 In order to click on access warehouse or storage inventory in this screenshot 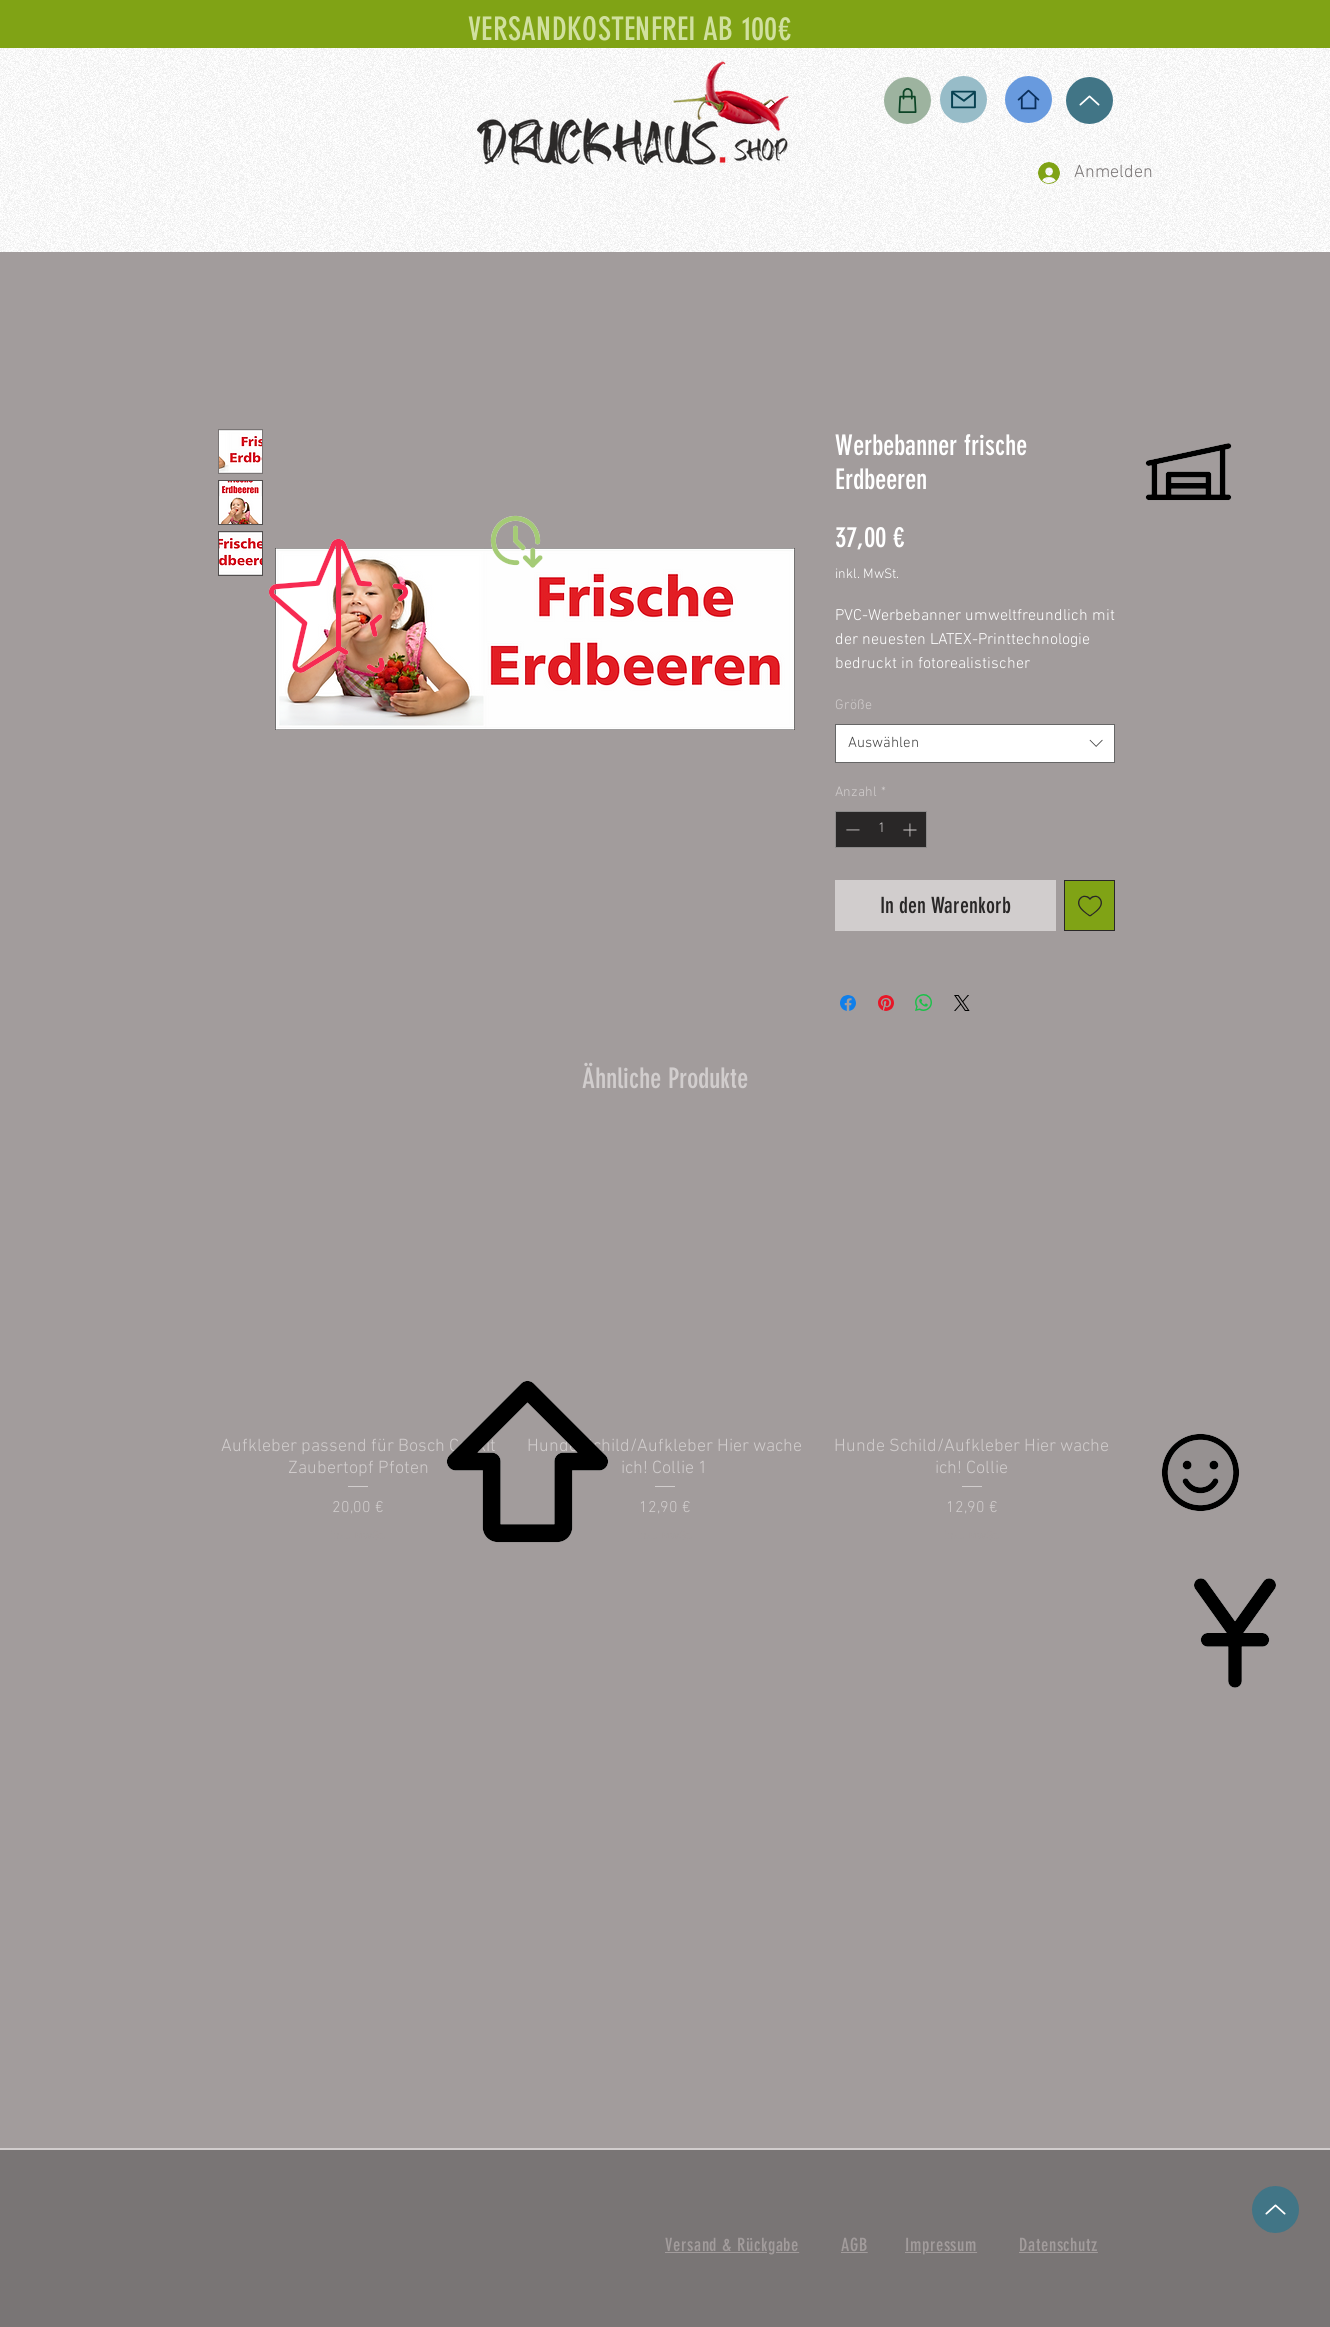, I will do `click(1188, 474)`.